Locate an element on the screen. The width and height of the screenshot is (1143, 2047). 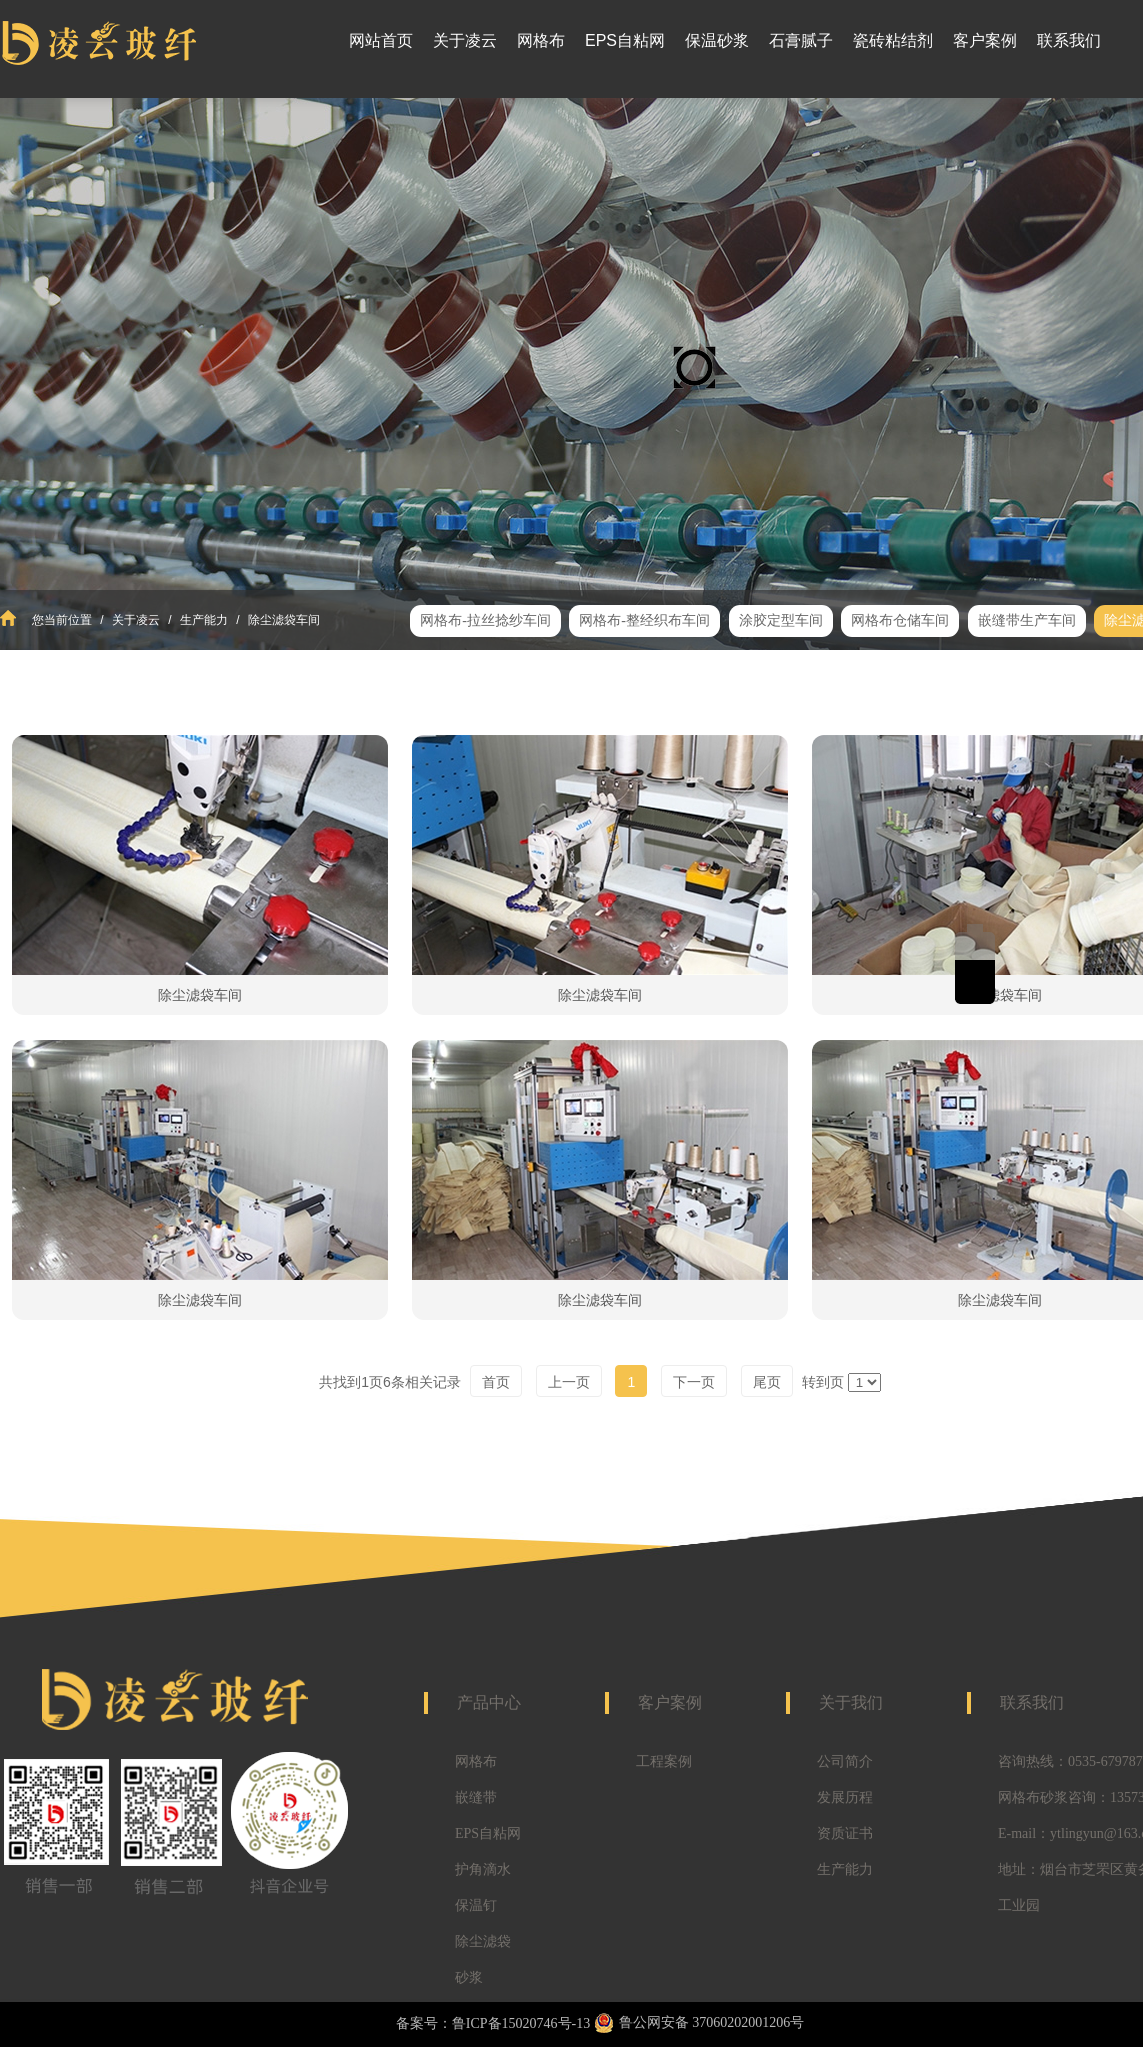
indicates battery level at approximately 60% is located at coordinates (975, 964).